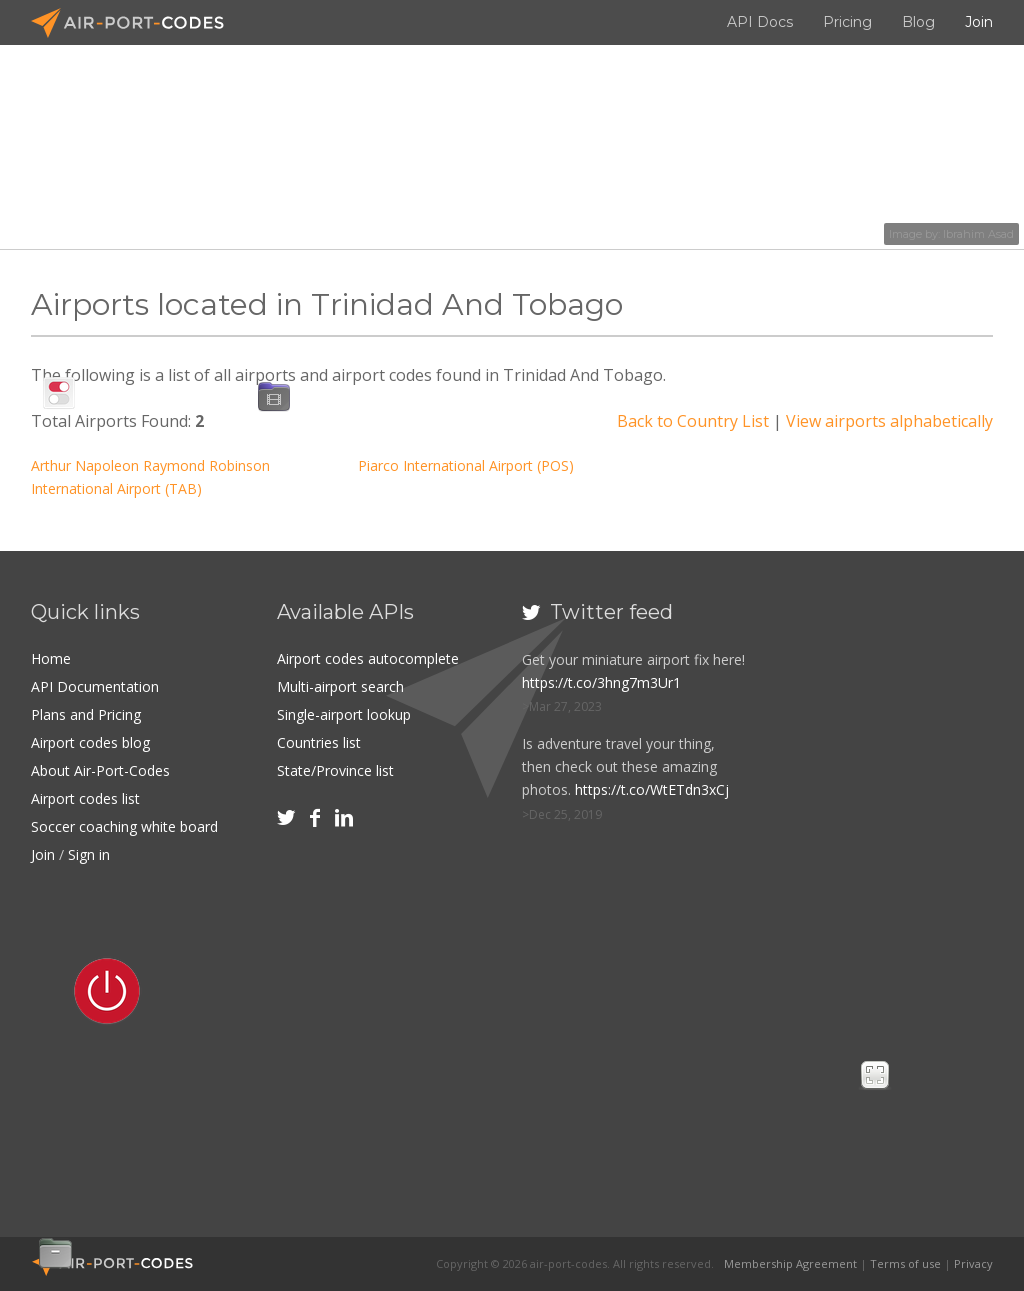 This screenshot has height=1291, width=1024. I want to click on shut down or power off the system, so click(107, 991).